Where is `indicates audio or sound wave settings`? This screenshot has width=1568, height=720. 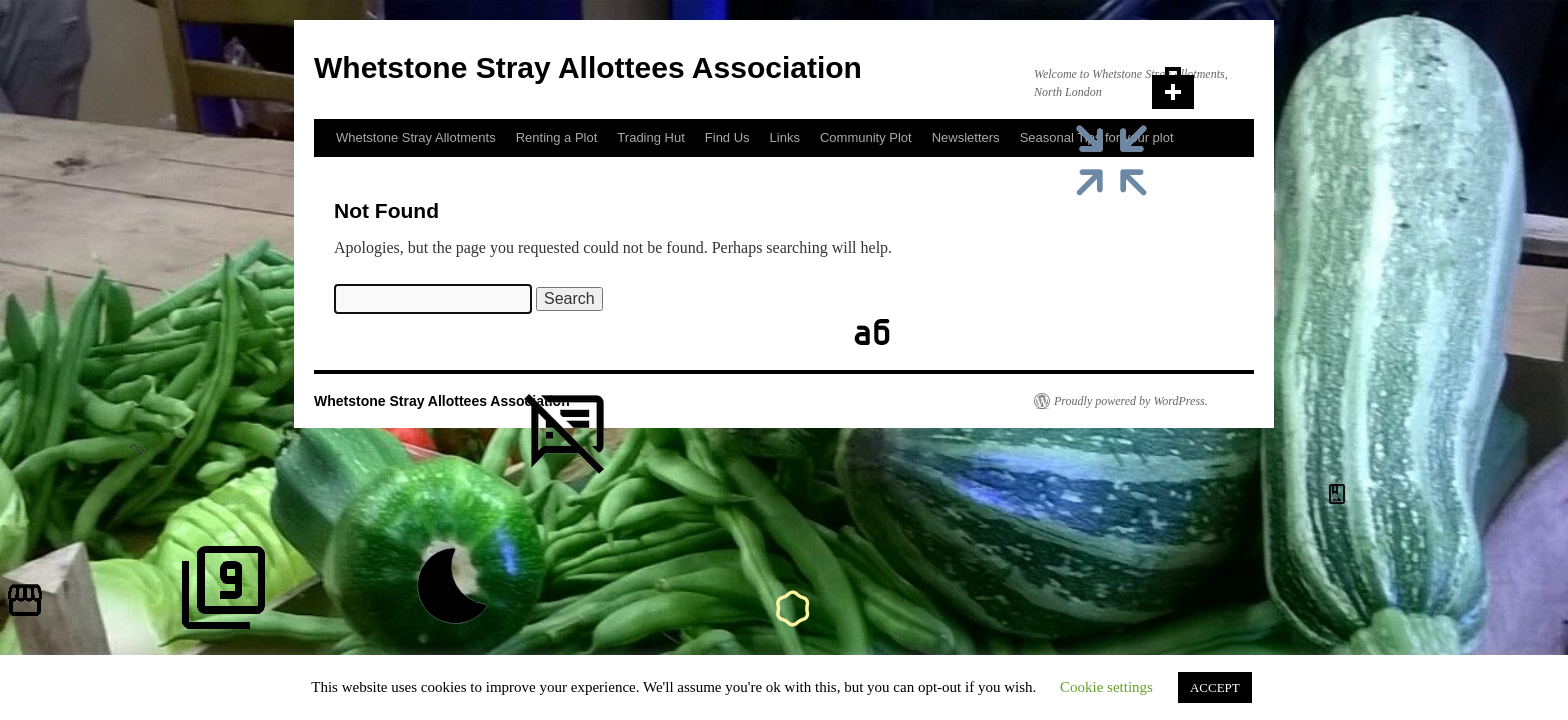 indicates audio or sound wave settings is located at coordinates (137, 449).